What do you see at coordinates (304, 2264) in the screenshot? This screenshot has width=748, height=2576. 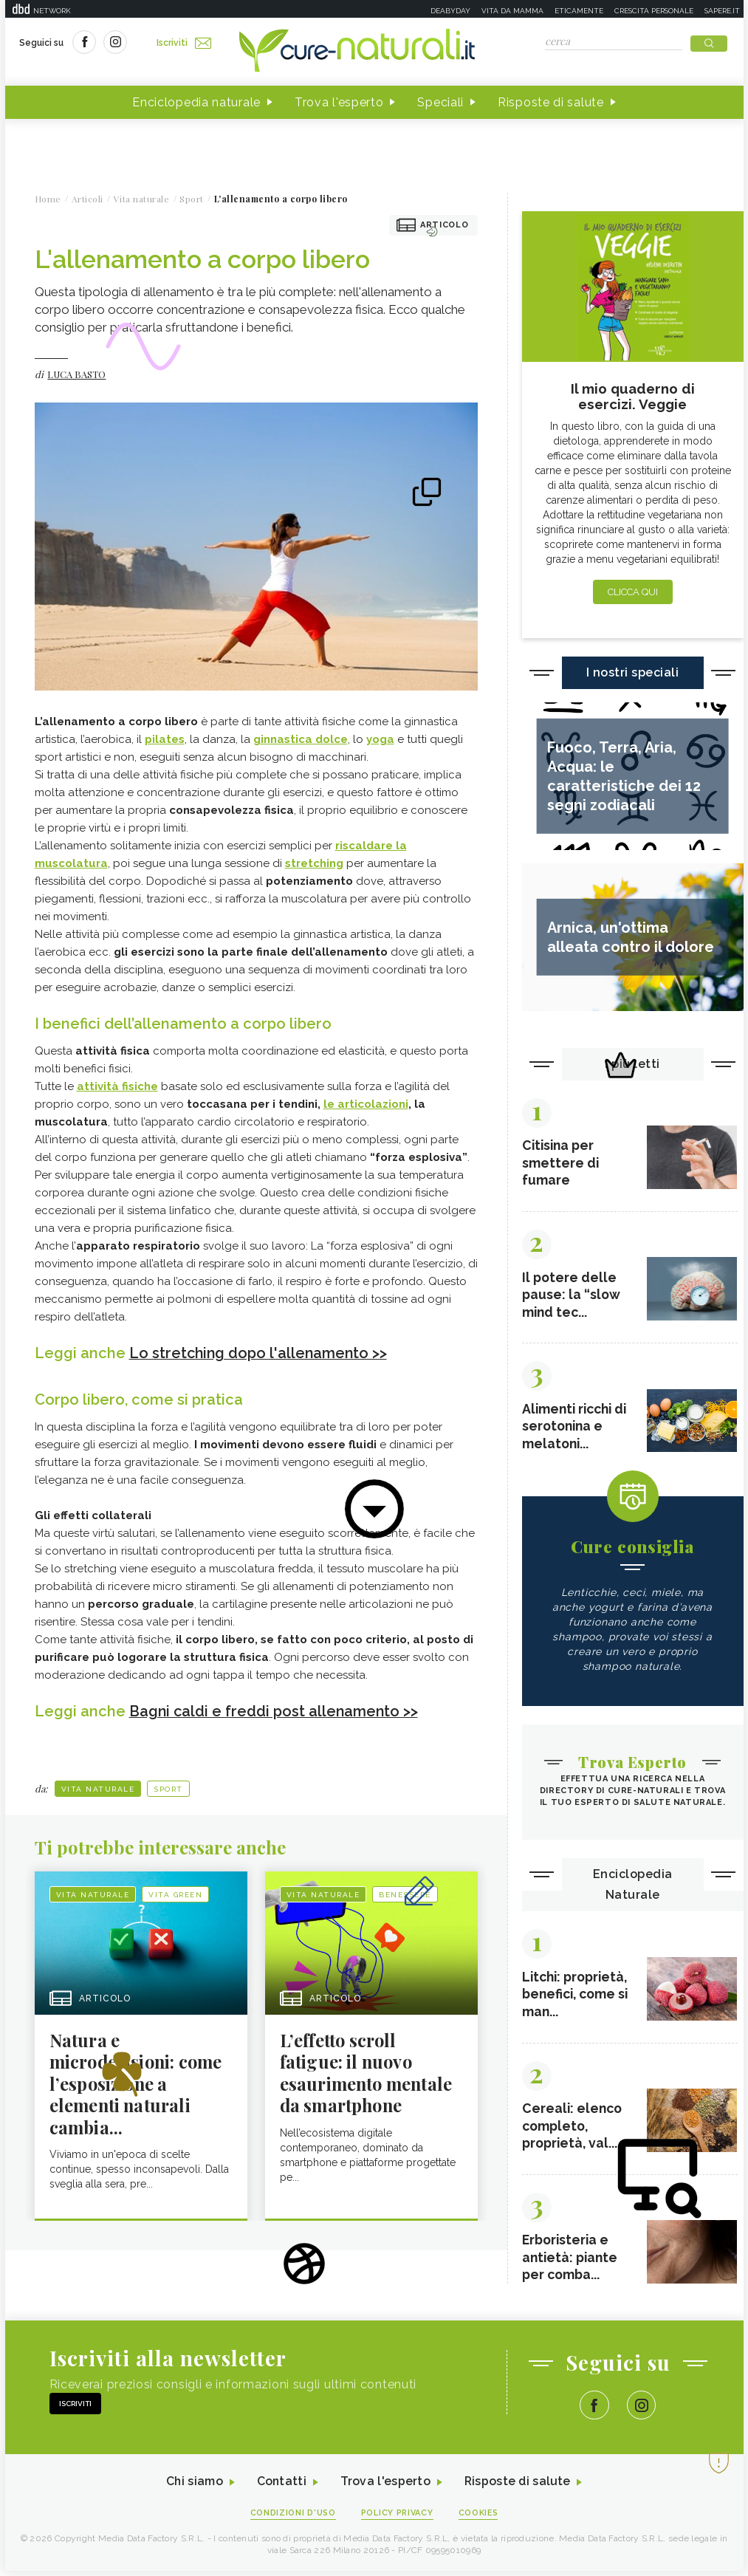 I see `view dribbble profile or portfolio` at bounding box center [304, 2264].